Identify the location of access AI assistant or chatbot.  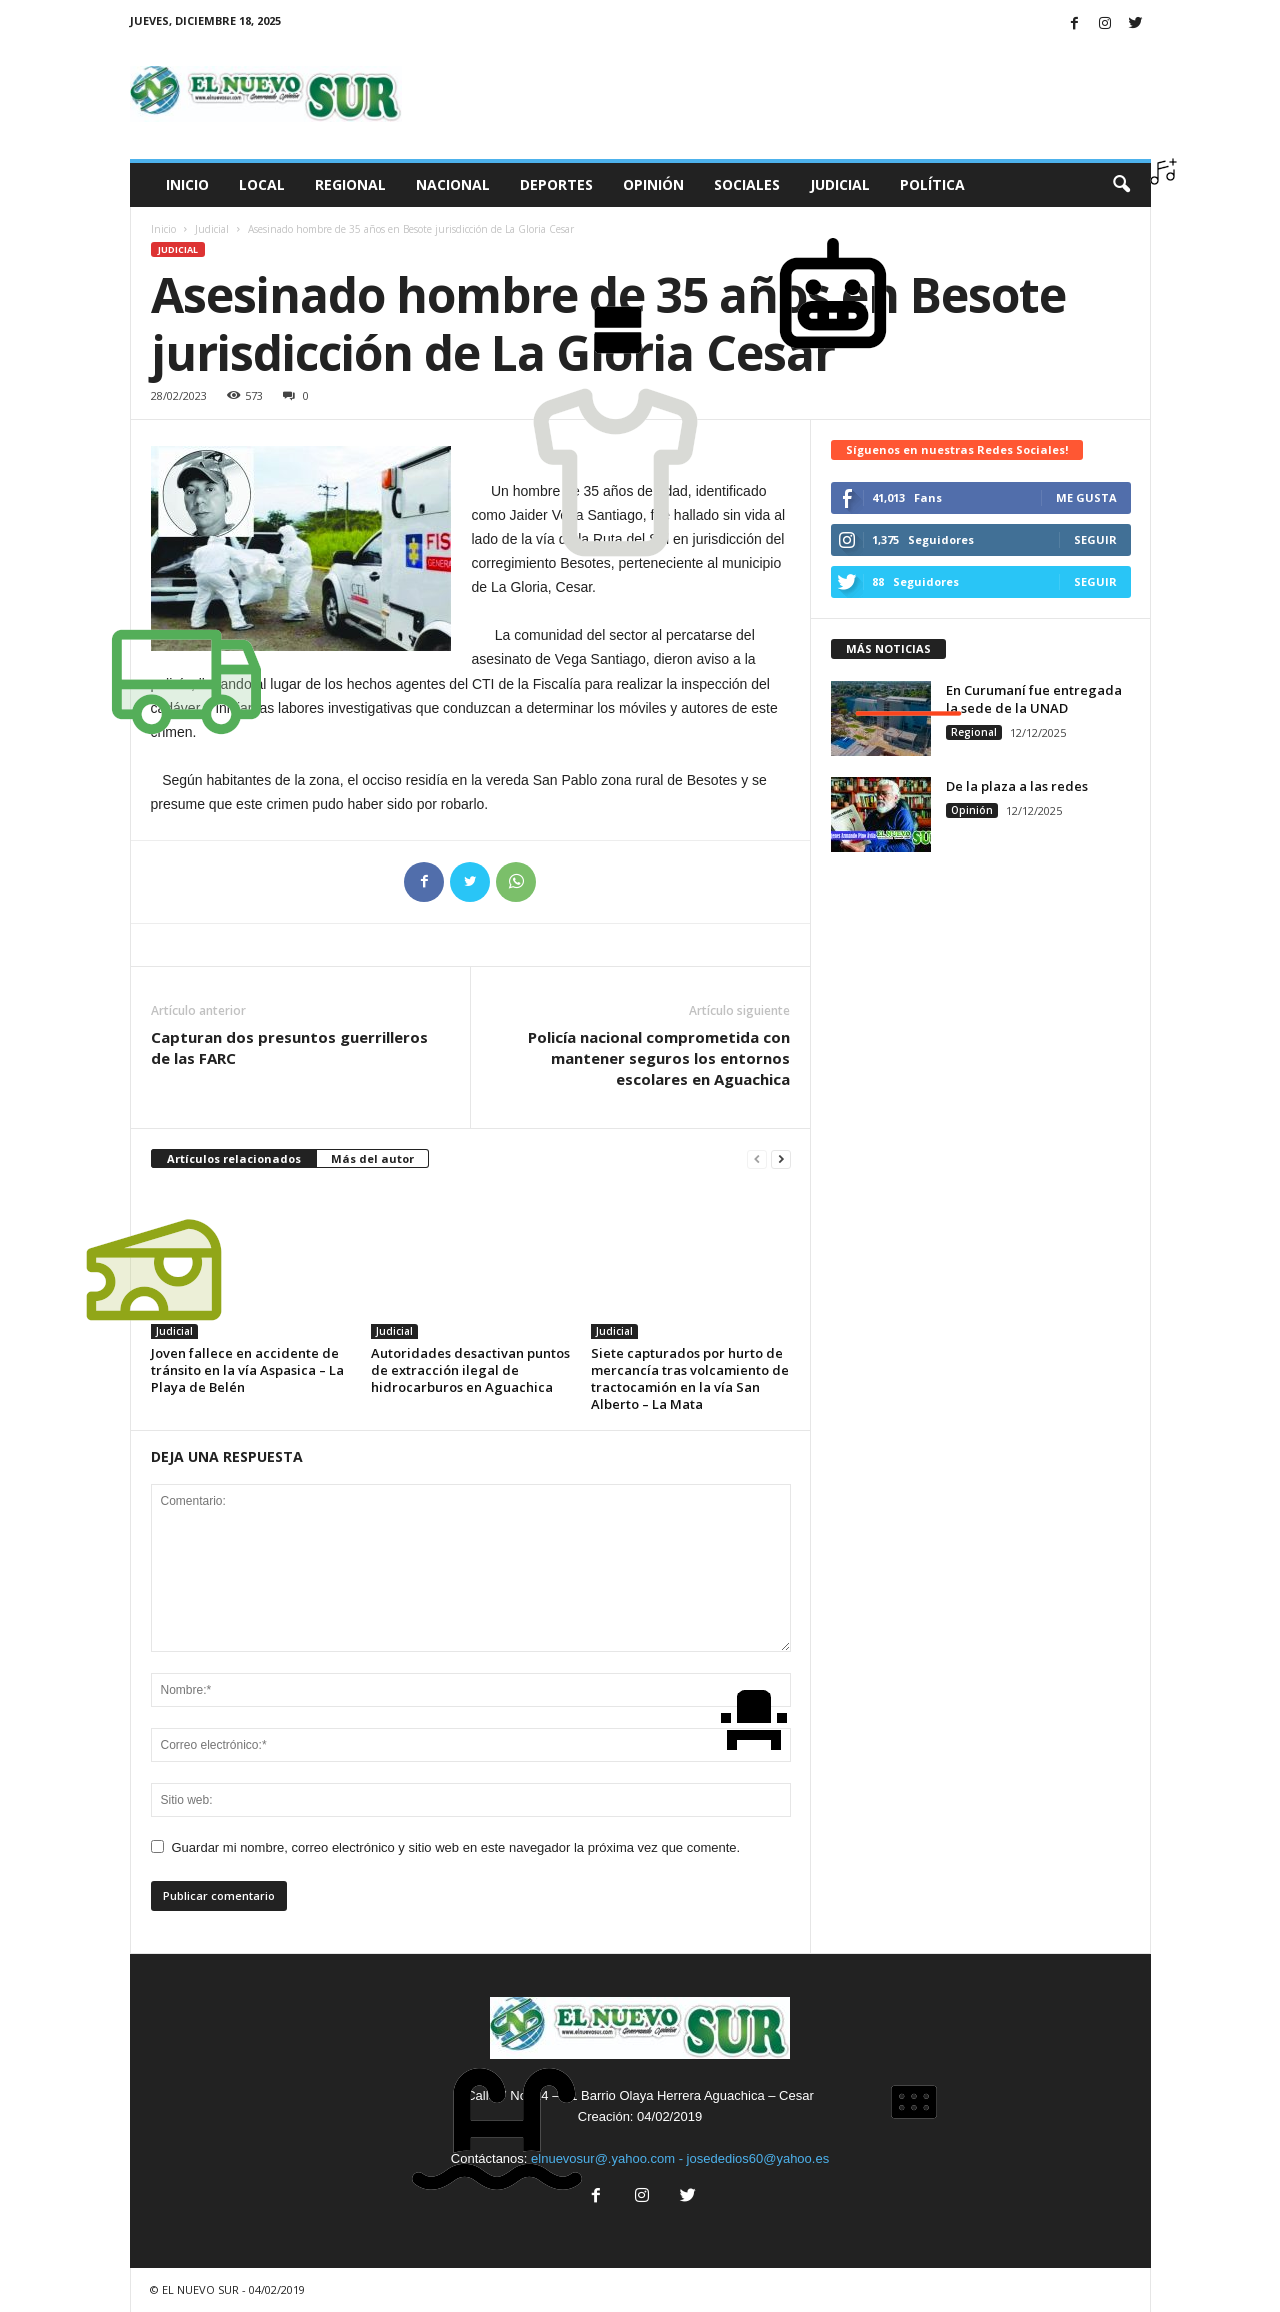
(833, 299).